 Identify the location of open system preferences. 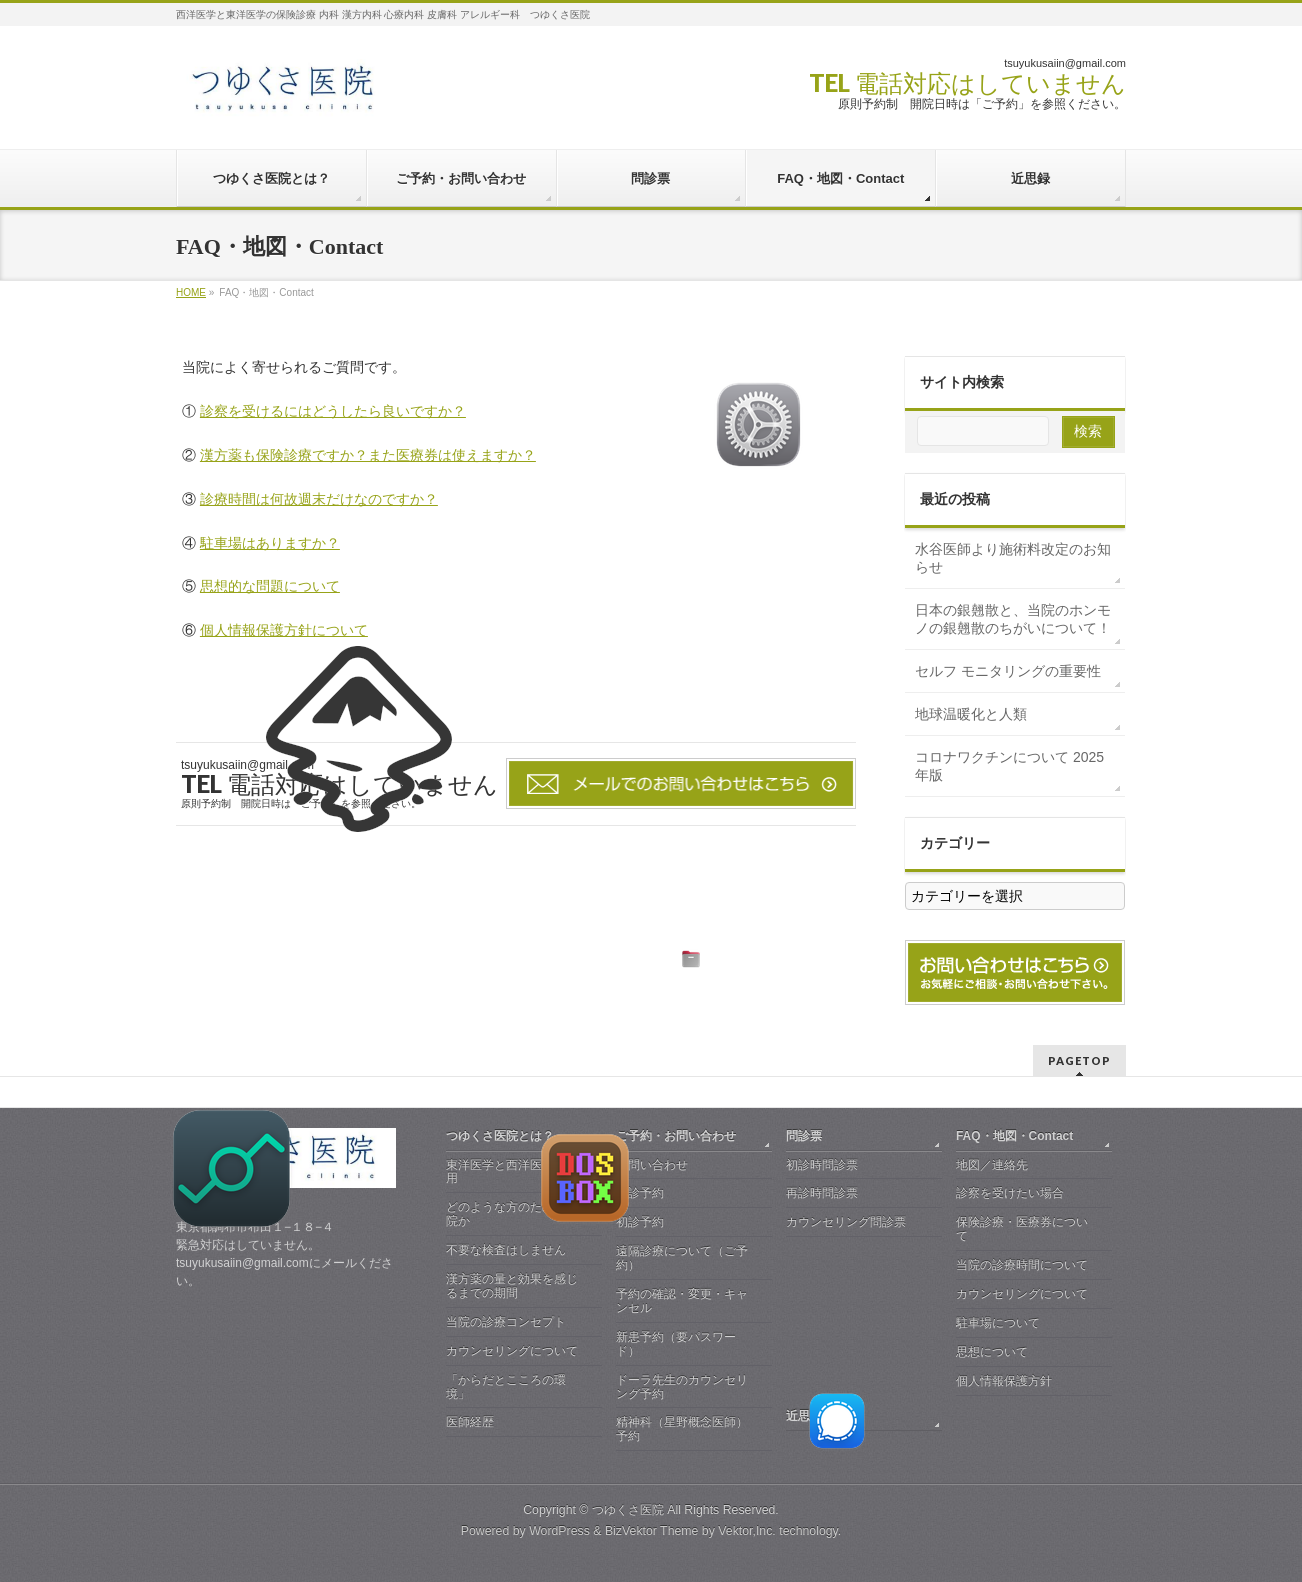
(758, 424).